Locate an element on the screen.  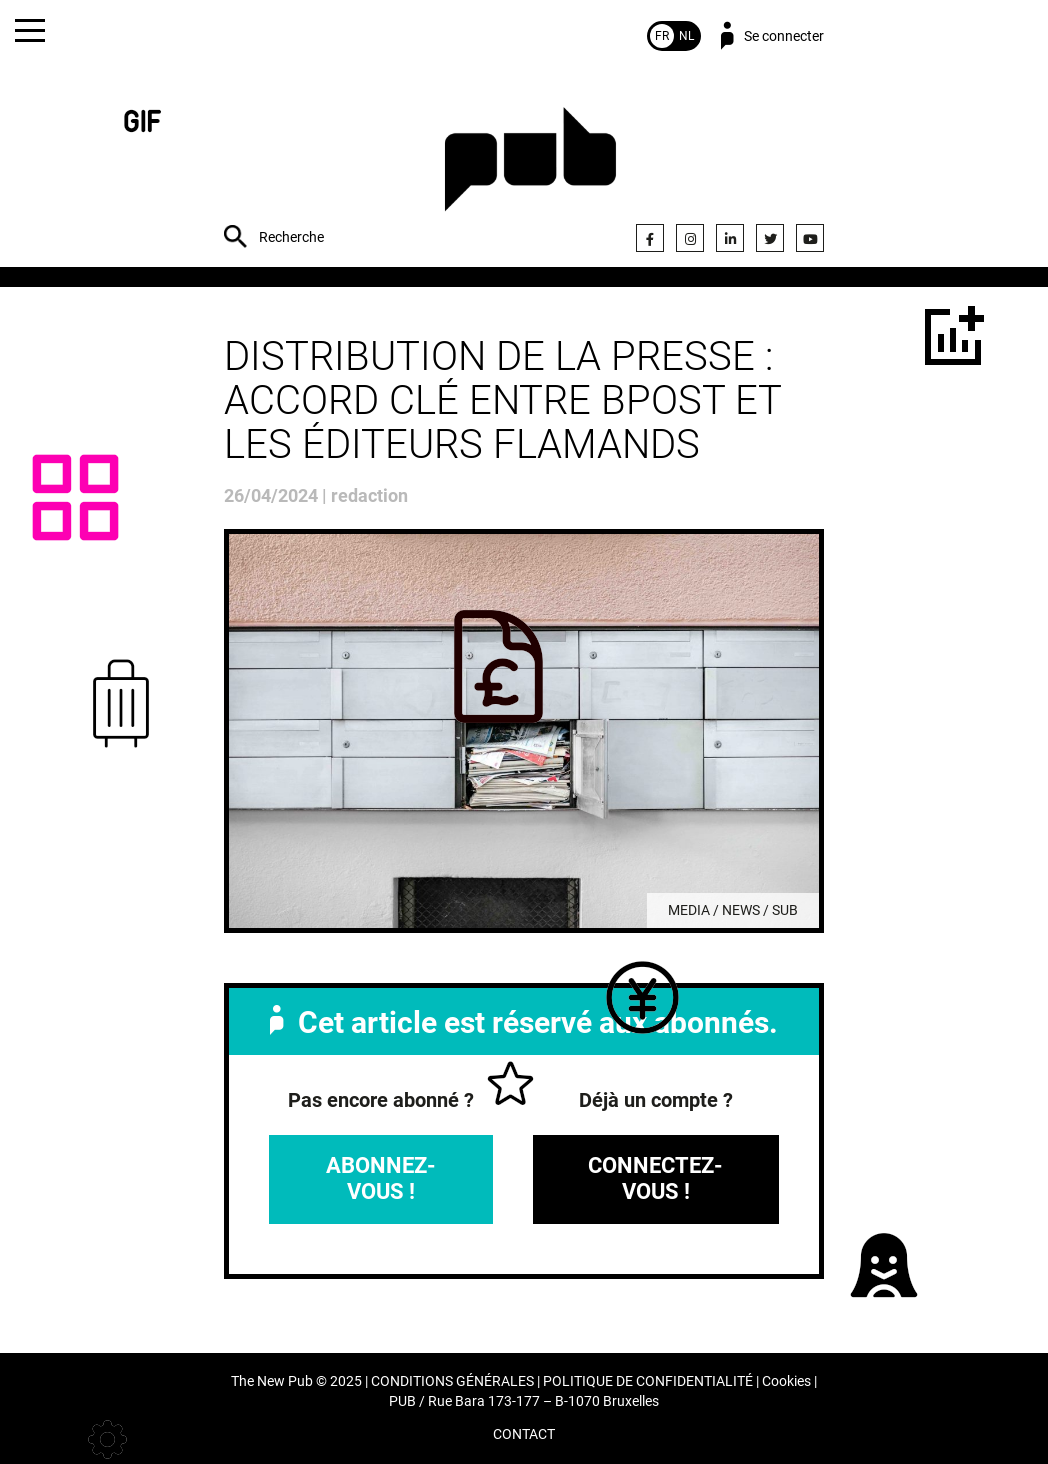
indicates Linux operating system compatibility is located at coordinates (884, 1269).